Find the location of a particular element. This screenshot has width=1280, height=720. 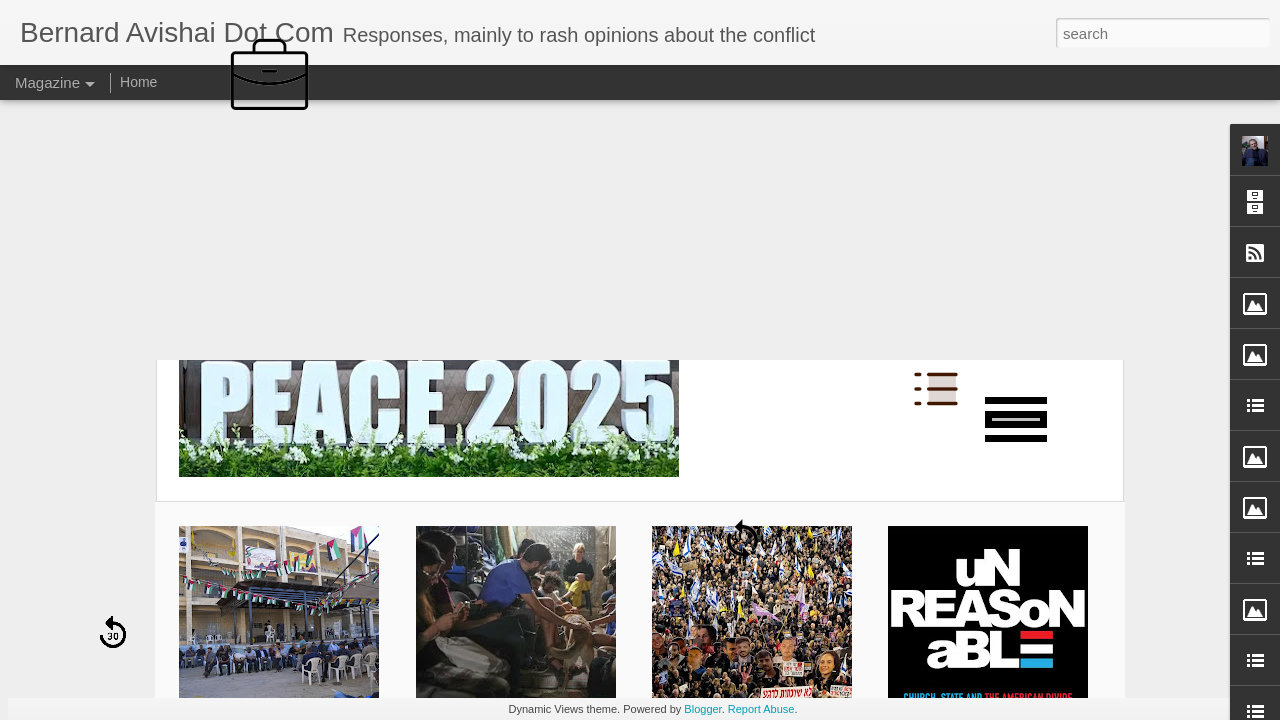

view items in a list format is located at coordinates (936, 389).